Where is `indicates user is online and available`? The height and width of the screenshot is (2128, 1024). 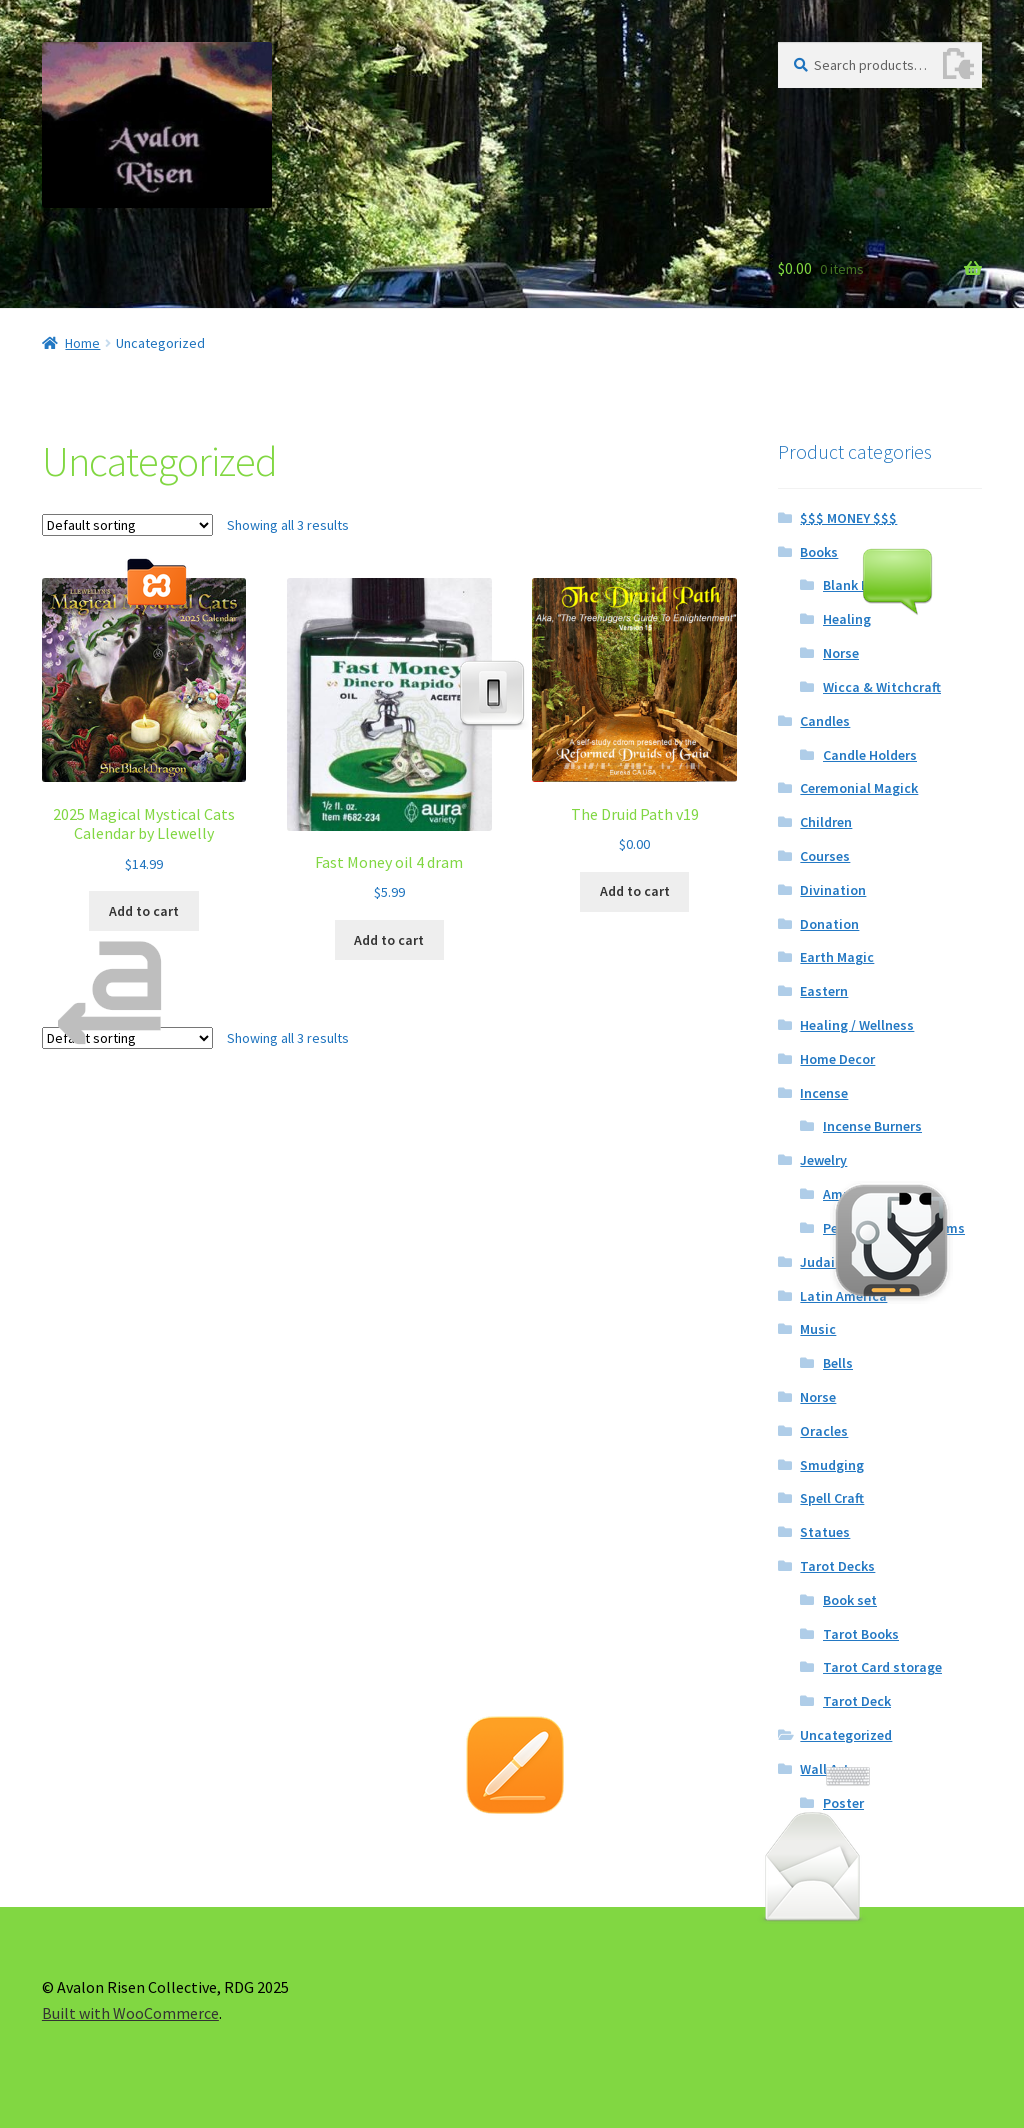 indicates user is online and available is located at coordinates (898, 581).